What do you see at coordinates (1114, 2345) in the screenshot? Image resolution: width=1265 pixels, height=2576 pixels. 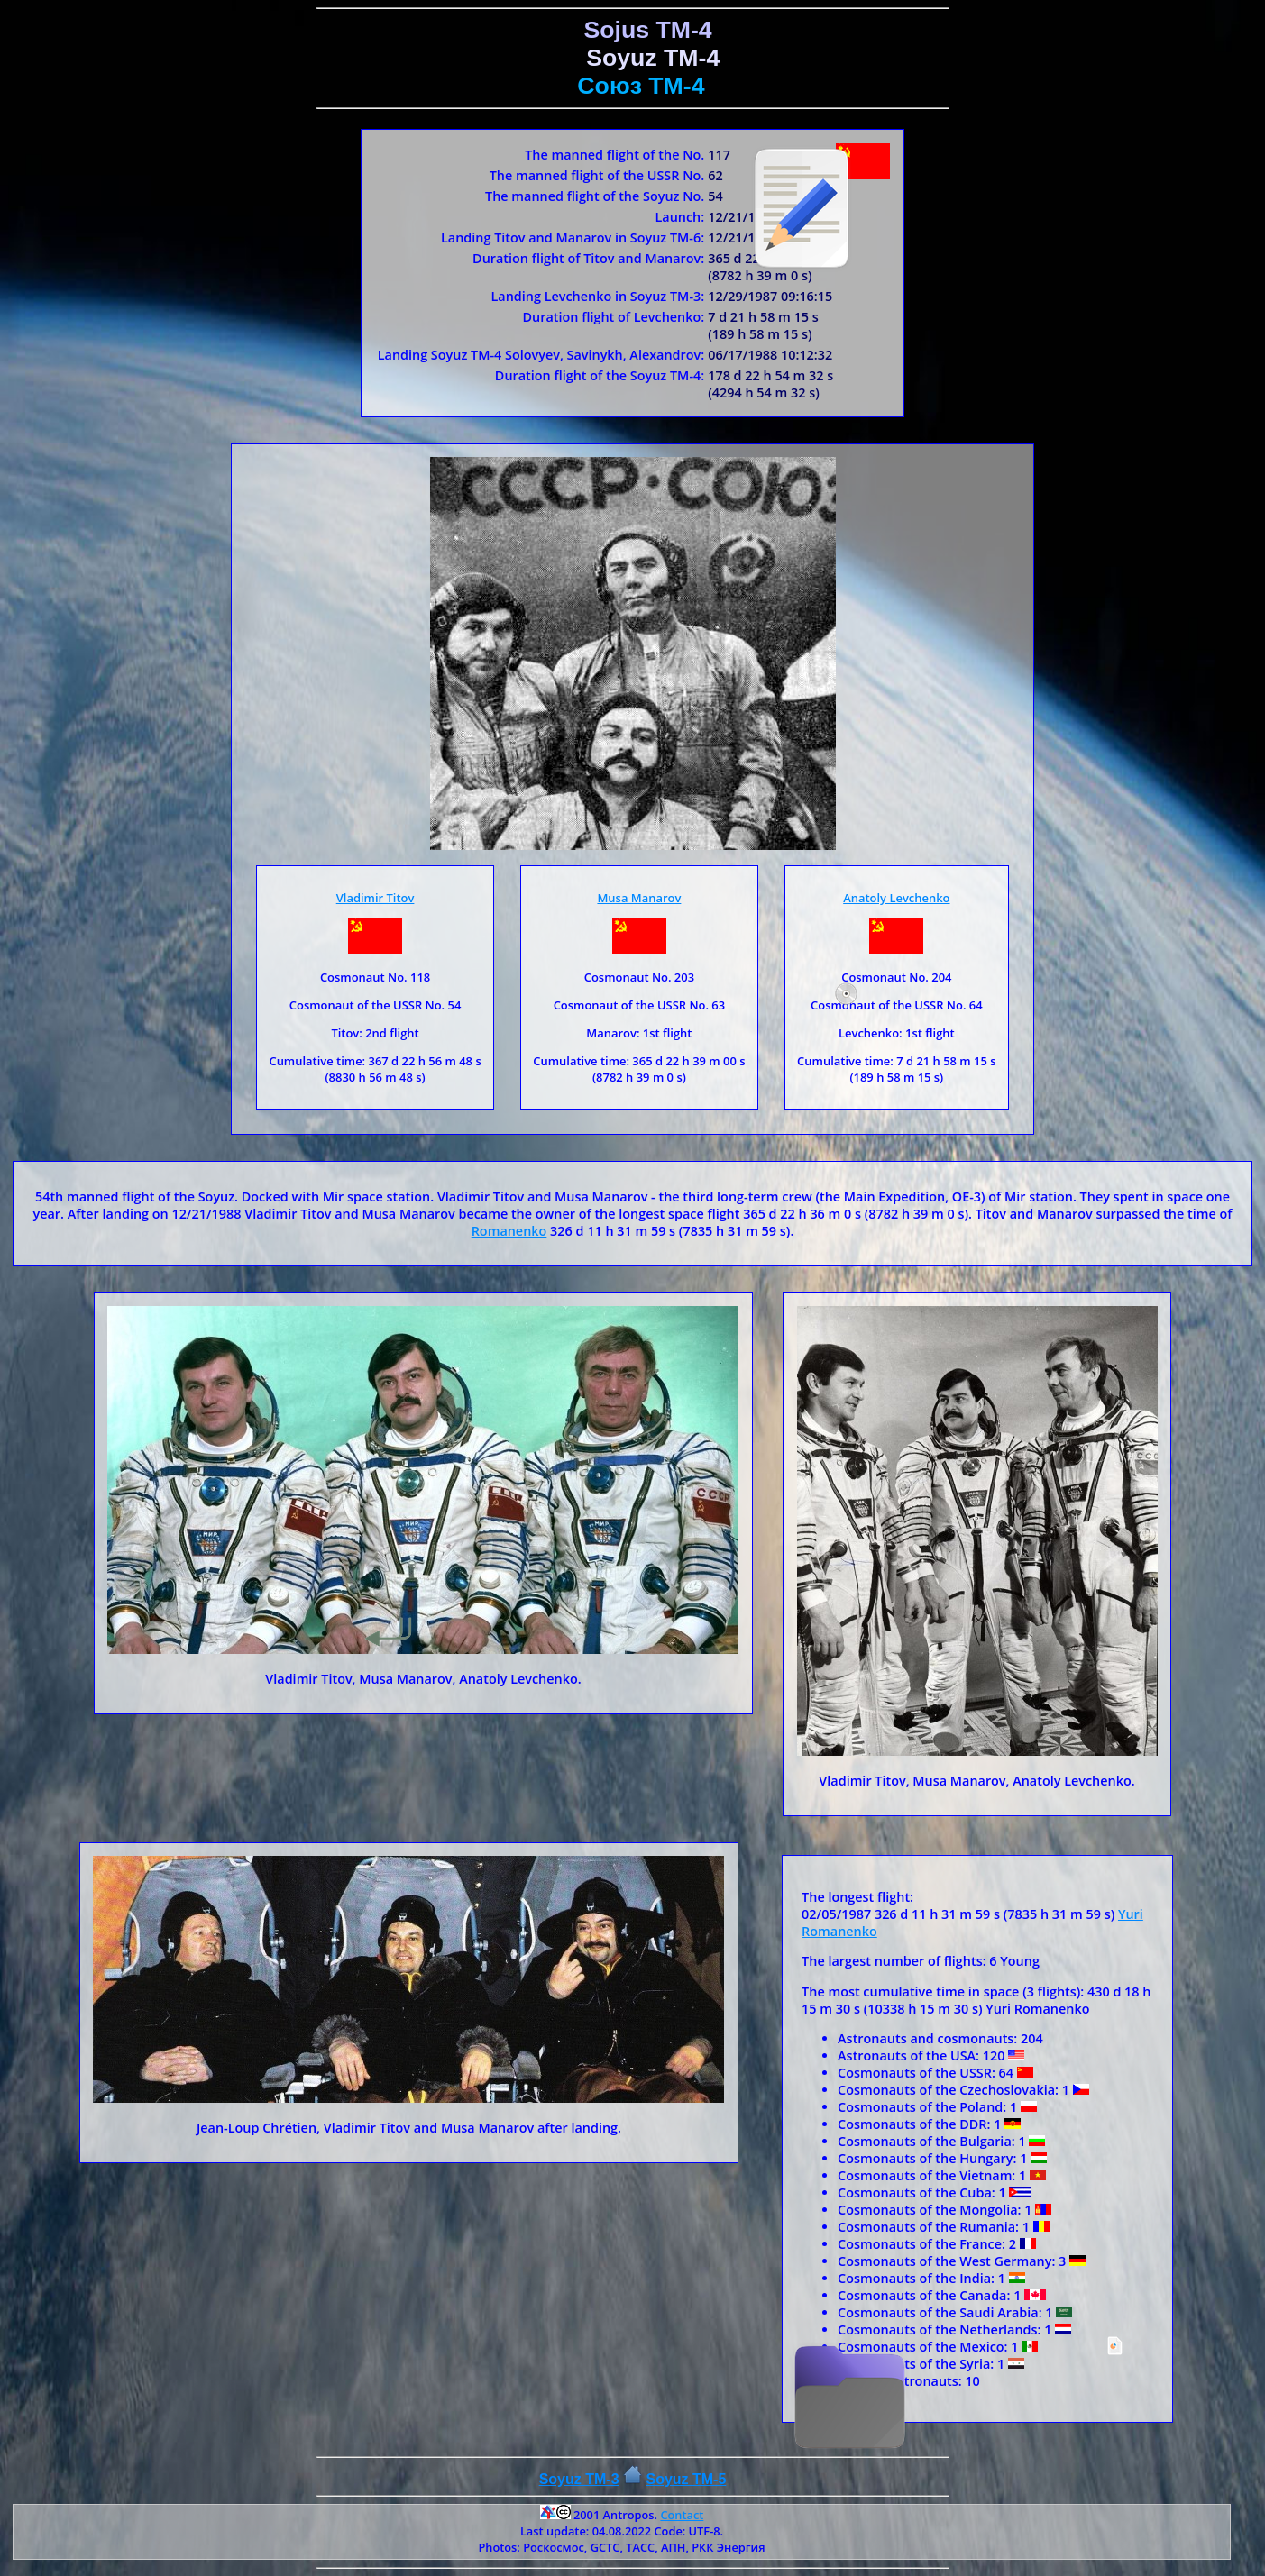 I see `open a presentation file` at bounding box center [1114, 2345].